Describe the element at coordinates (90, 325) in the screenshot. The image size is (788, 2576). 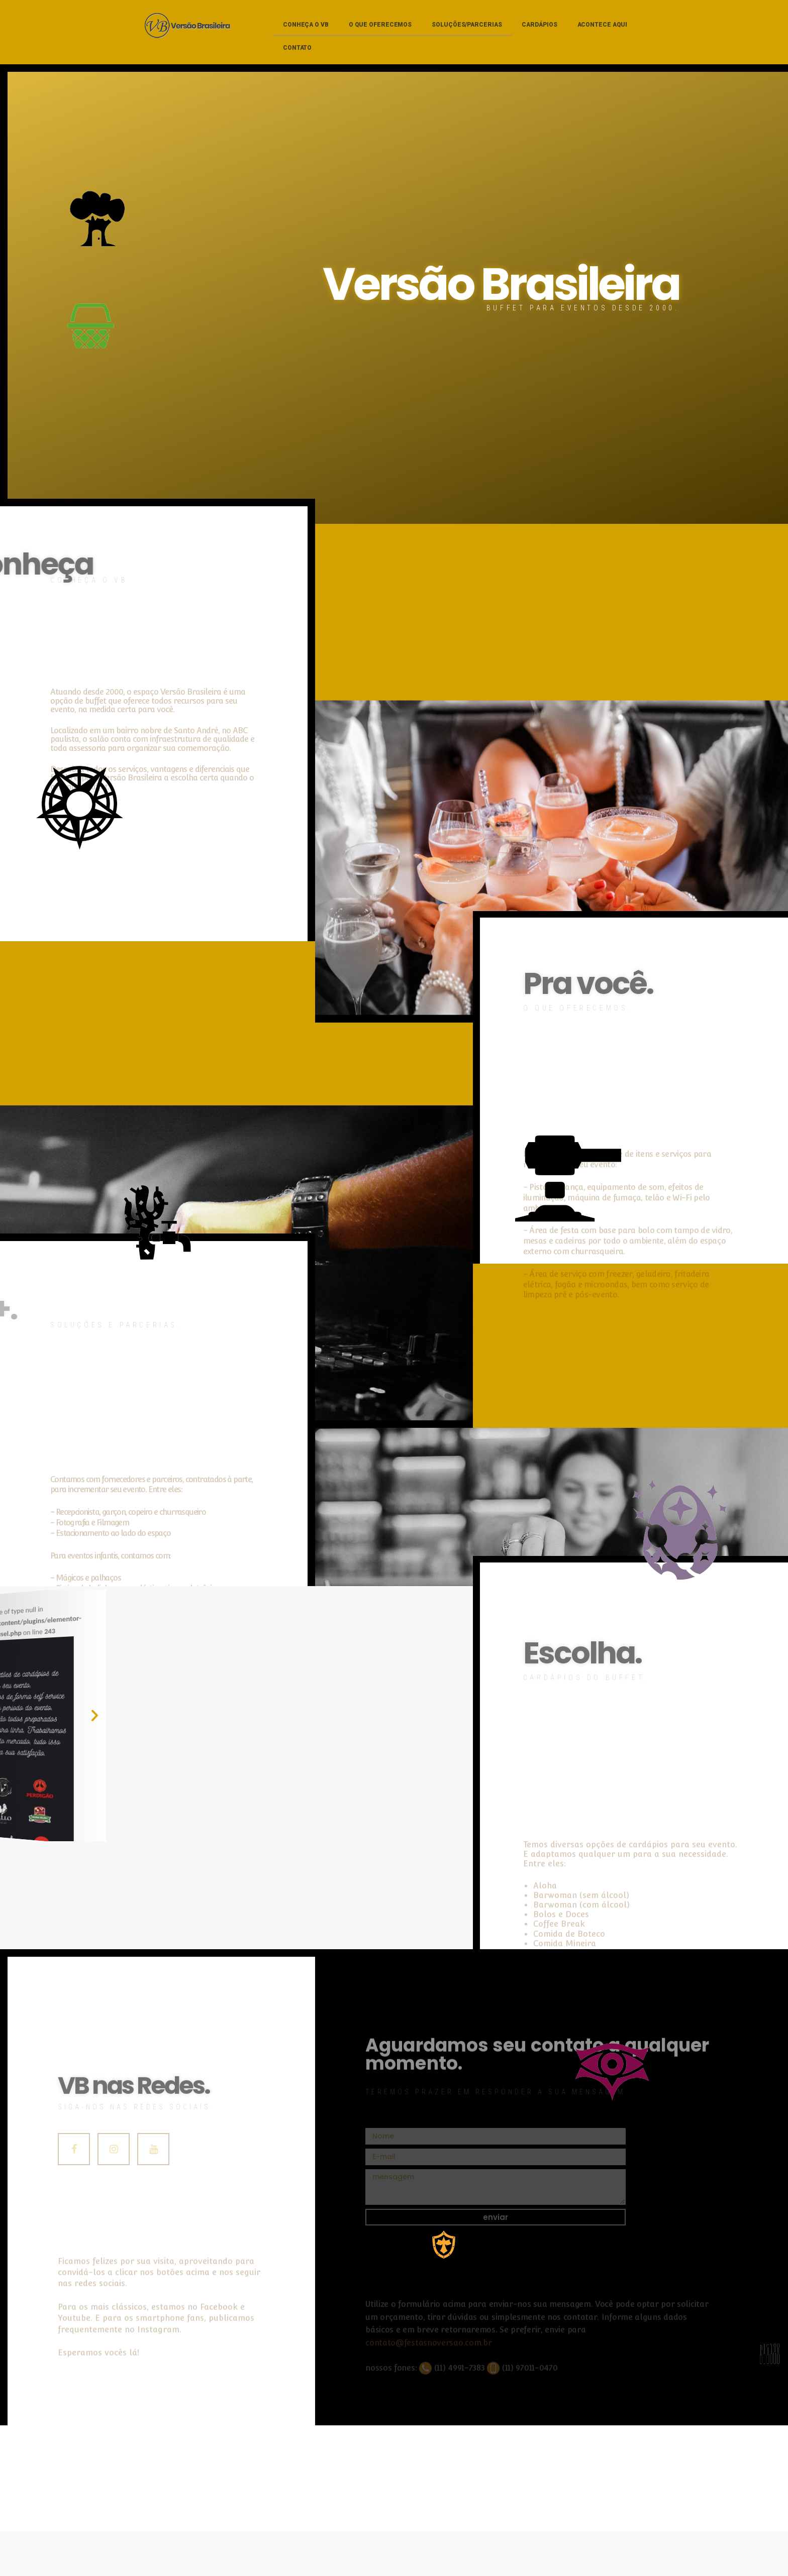
I see `view your shopping basket` at that location.